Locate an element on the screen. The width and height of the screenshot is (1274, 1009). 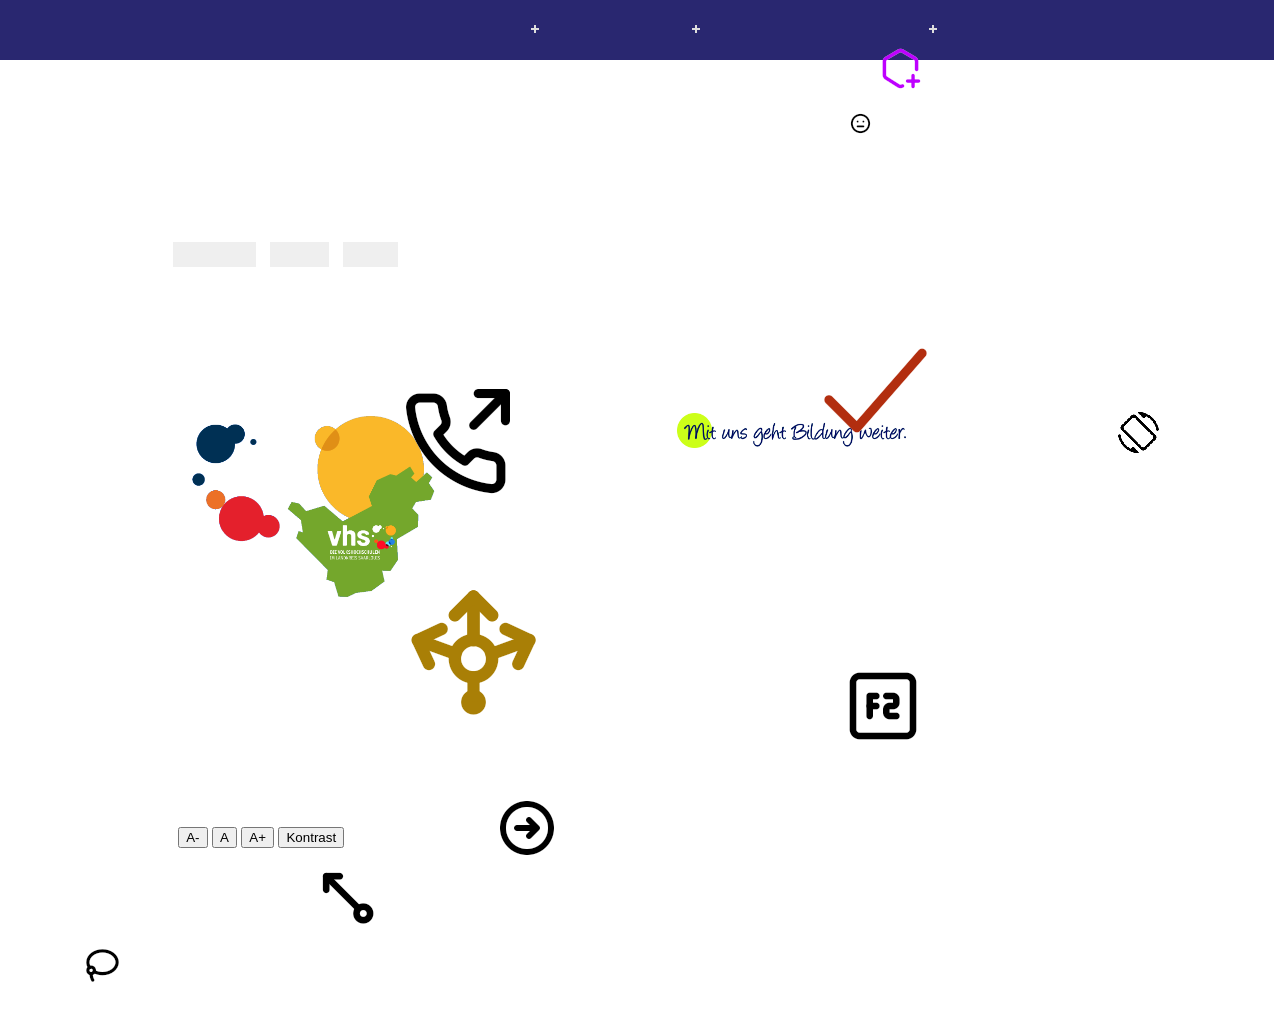
indicates neutral or no reaction is located at coordinates (860, 123).